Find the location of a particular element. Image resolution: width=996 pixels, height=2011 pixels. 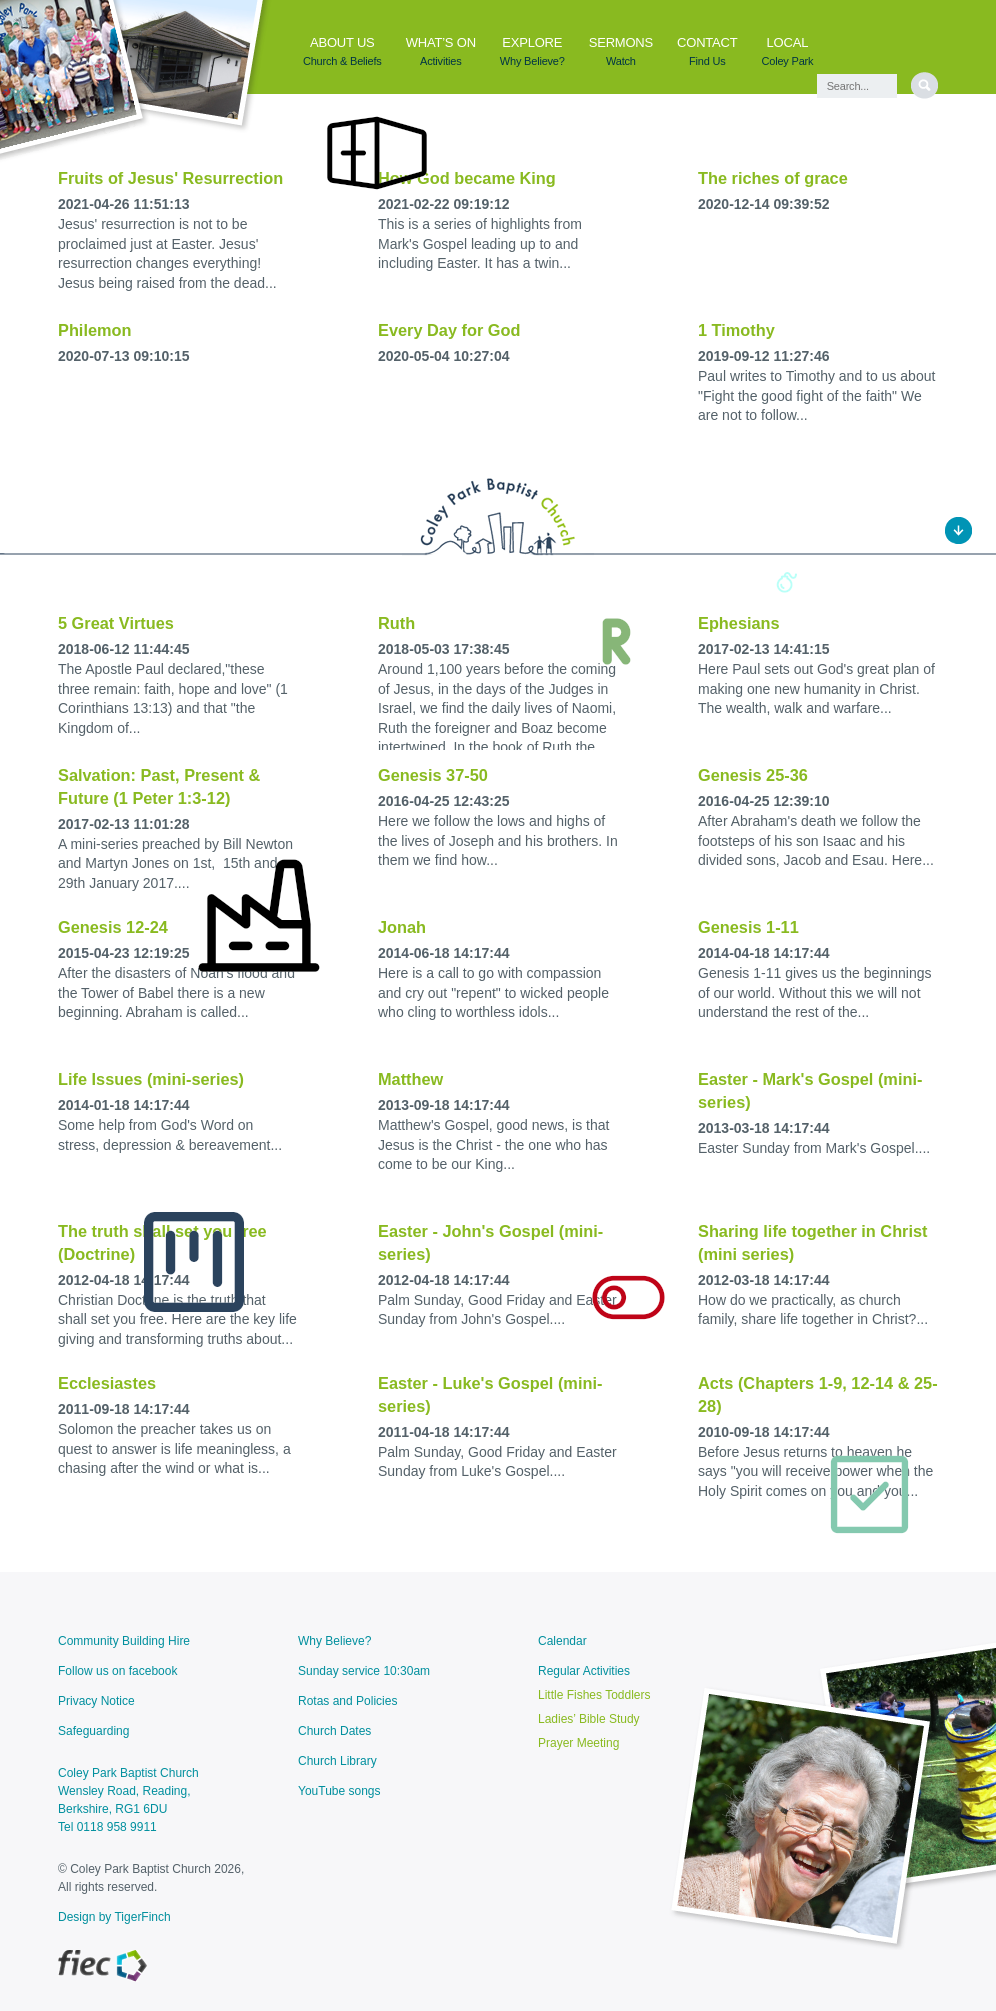

indicates a rating or review section is located at coordinates (616, 641).